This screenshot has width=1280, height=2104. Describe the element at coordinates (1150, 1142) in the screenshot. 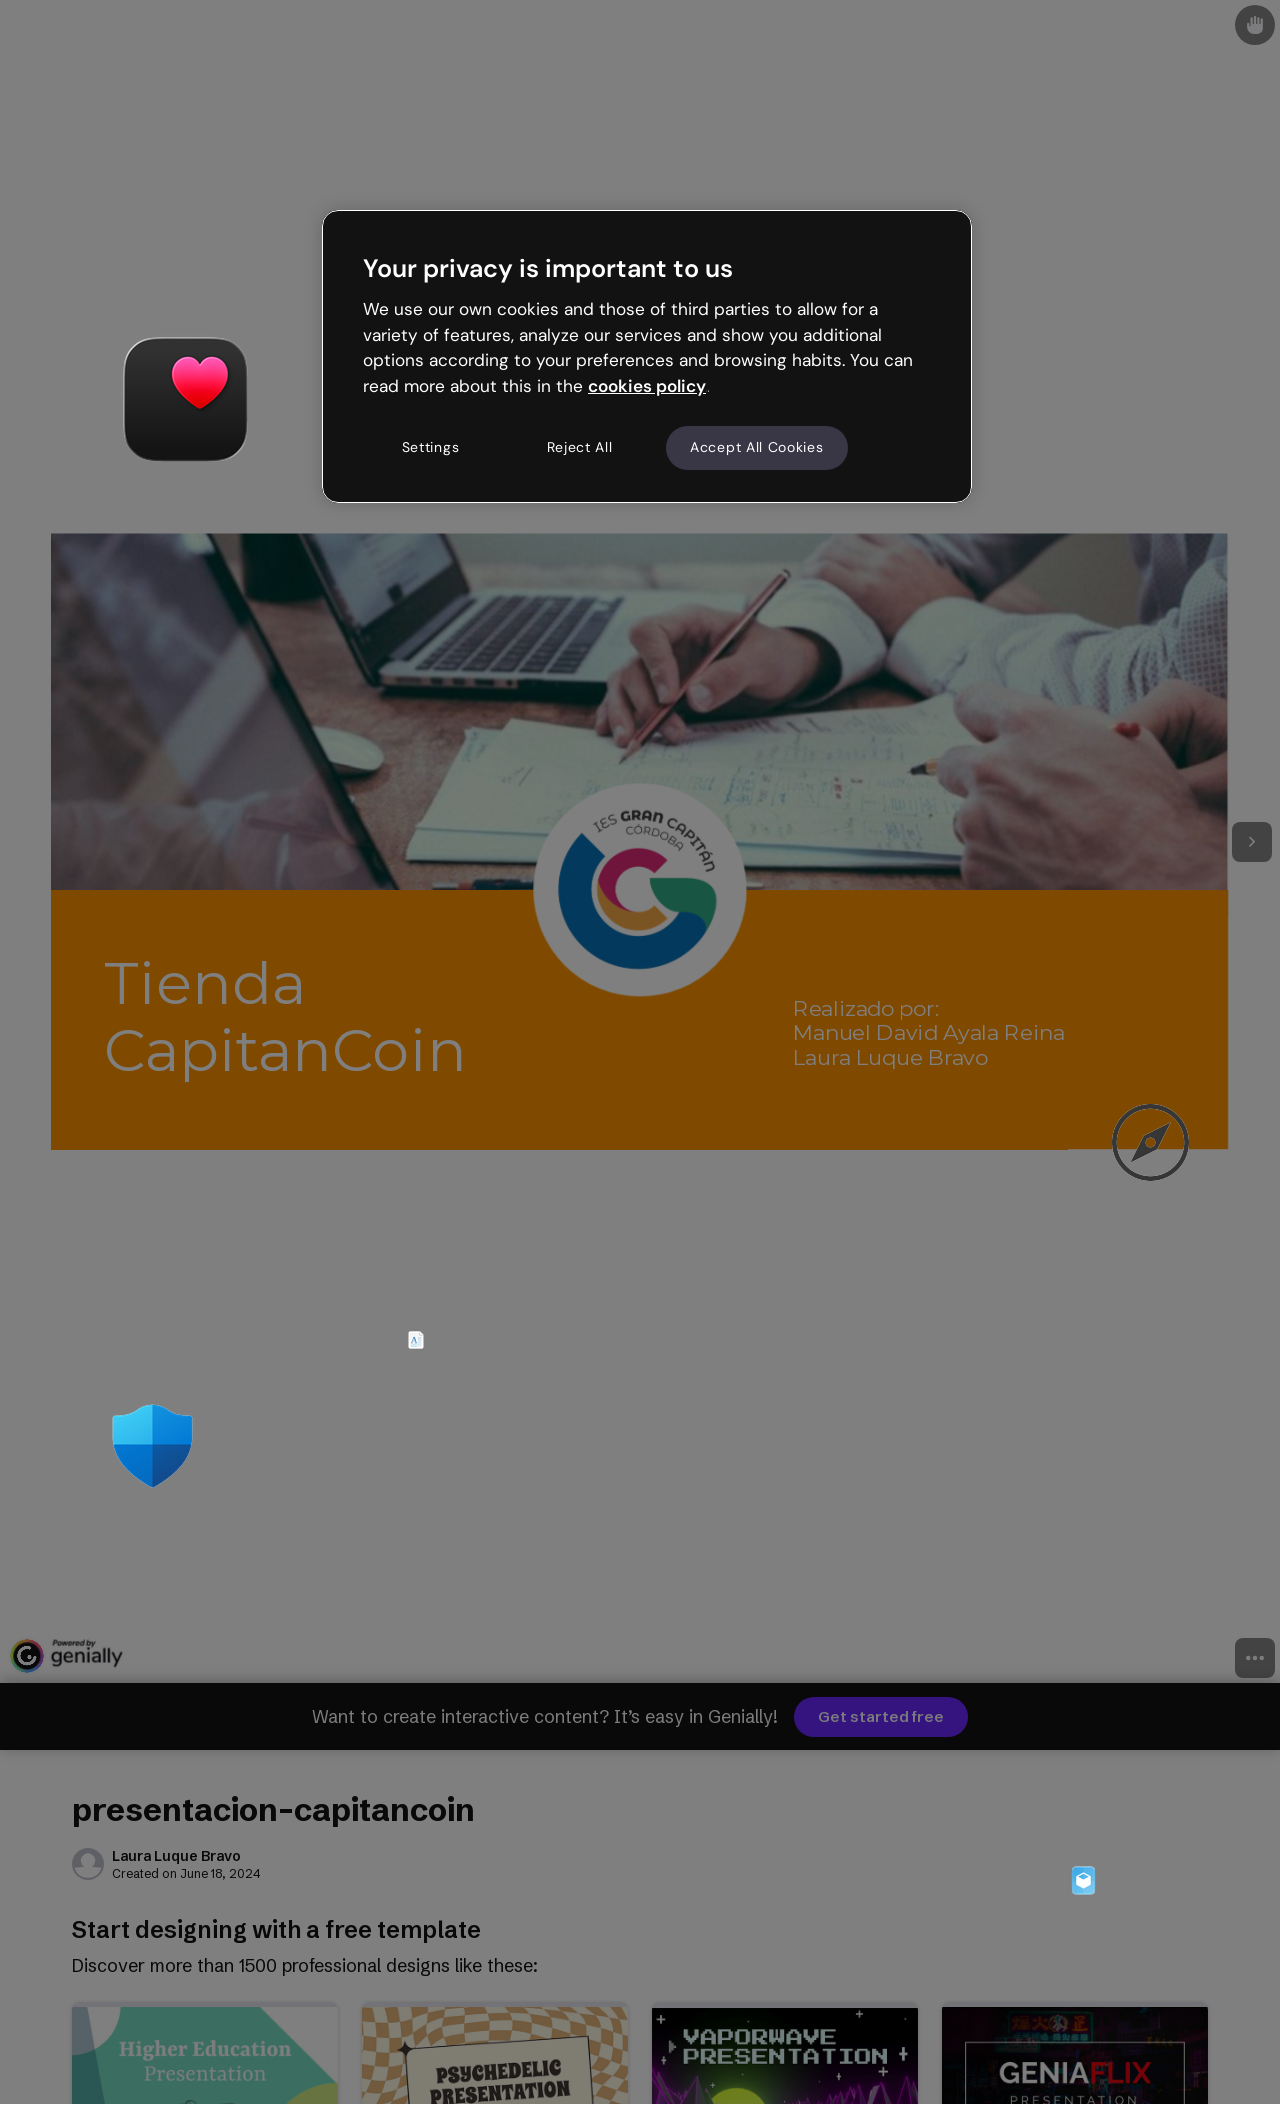

I see `open the default web browser` at that location.